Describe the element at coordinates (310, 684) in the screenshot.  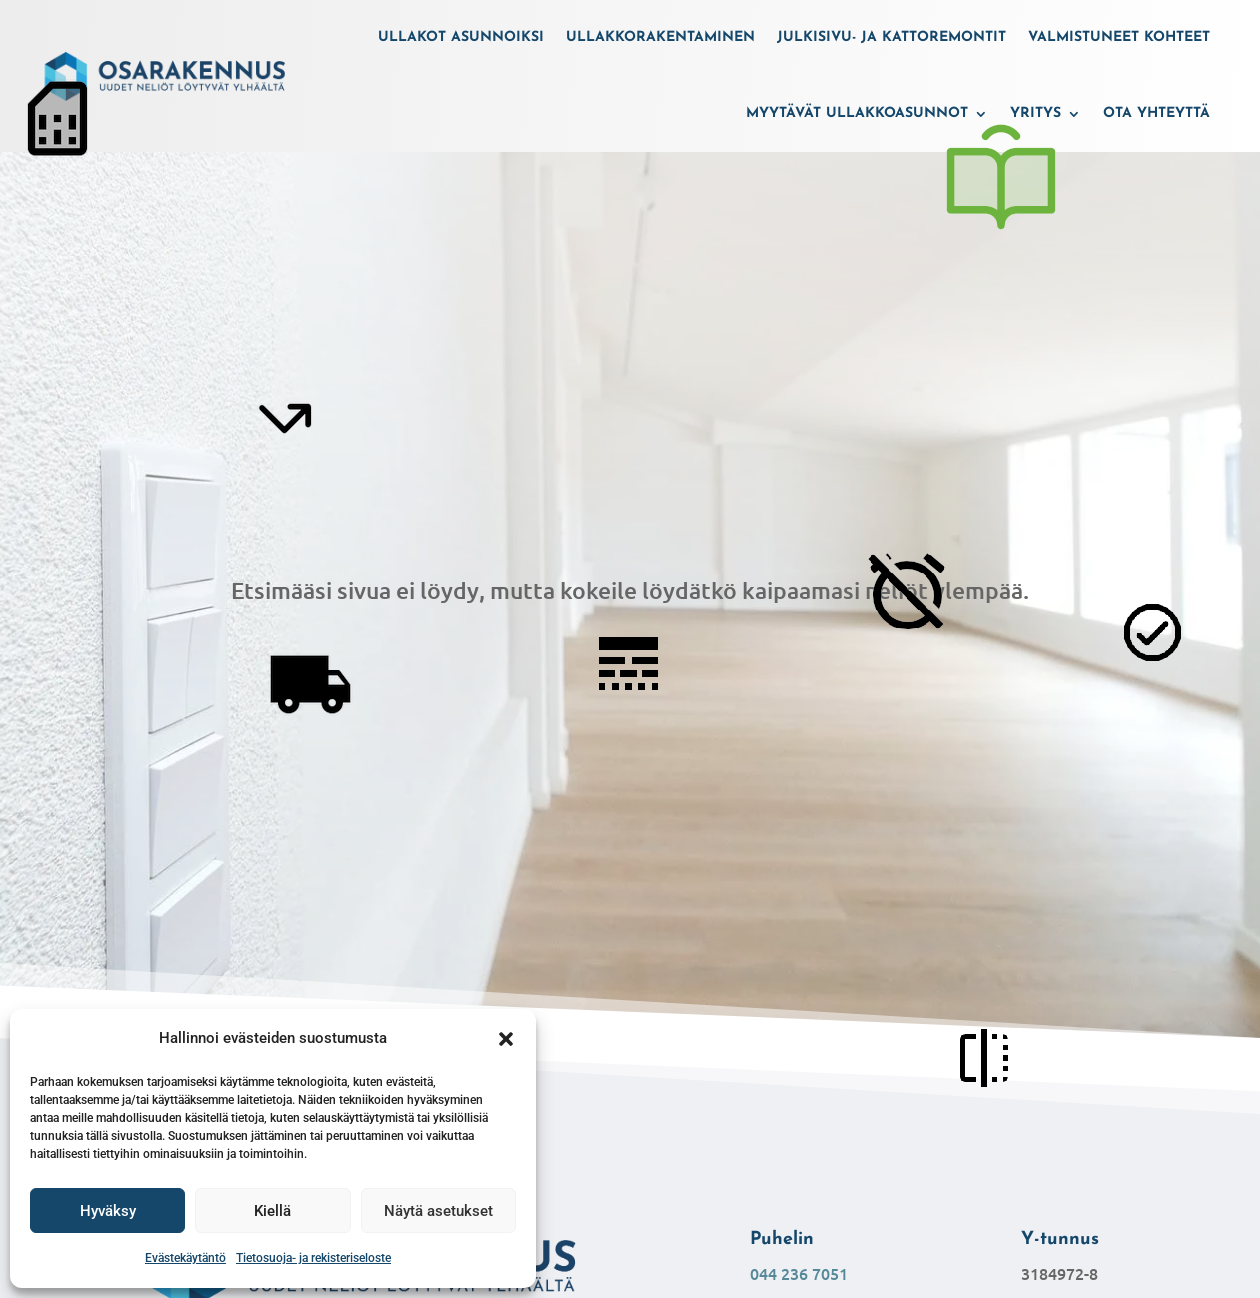
I see `track your delivery status` at that location.